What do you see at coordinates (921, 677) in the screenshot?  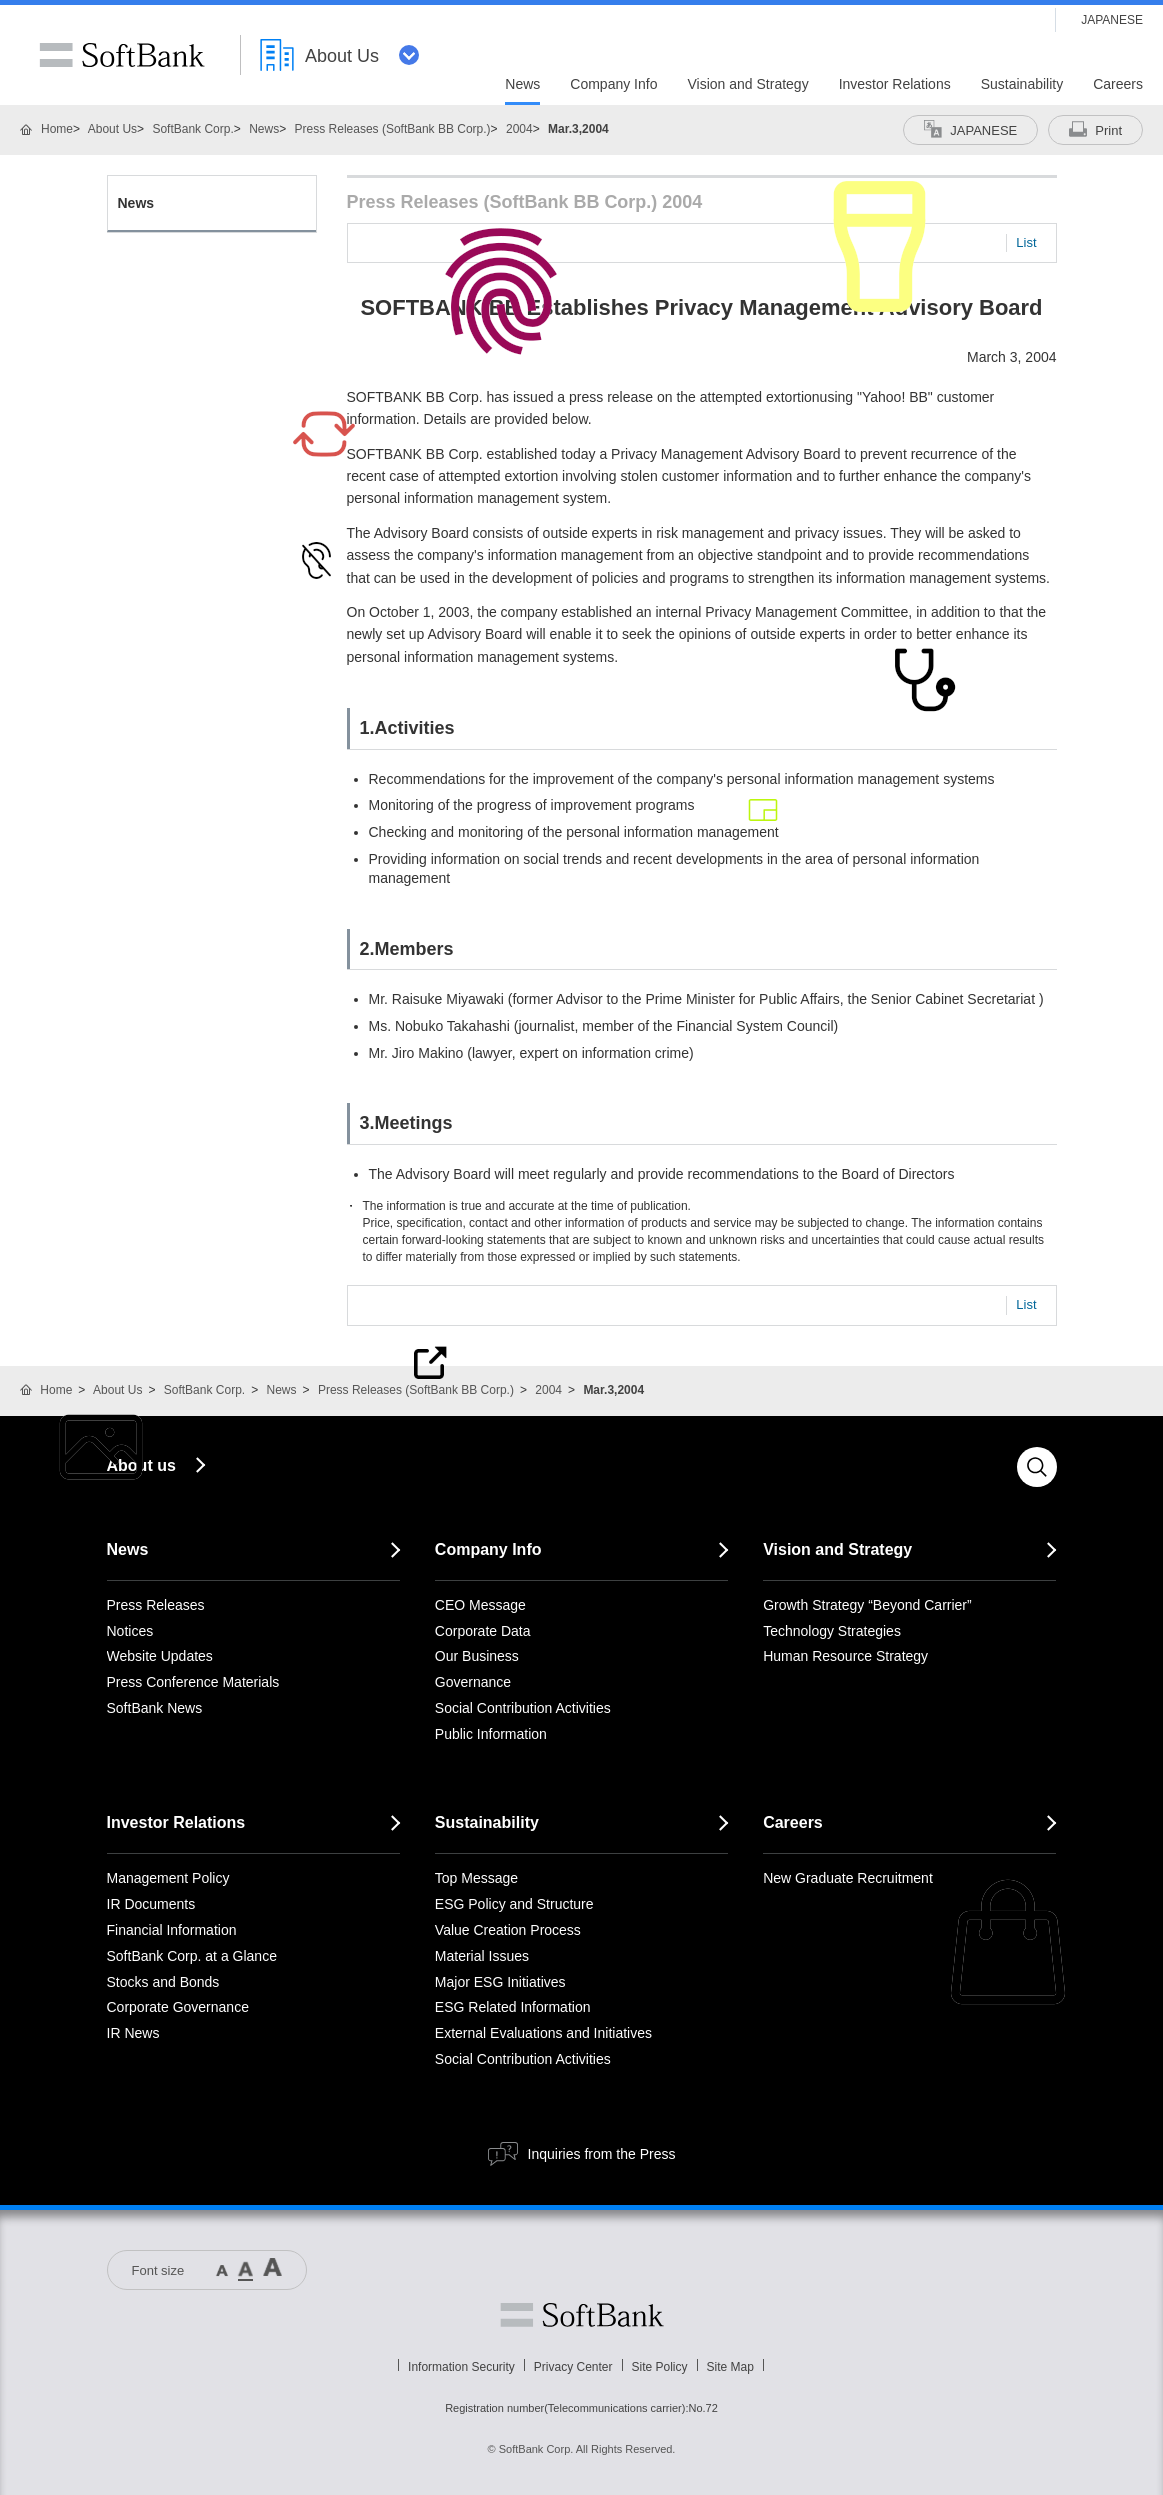 I see `access health or medical features` at bounding box center [921, 677].